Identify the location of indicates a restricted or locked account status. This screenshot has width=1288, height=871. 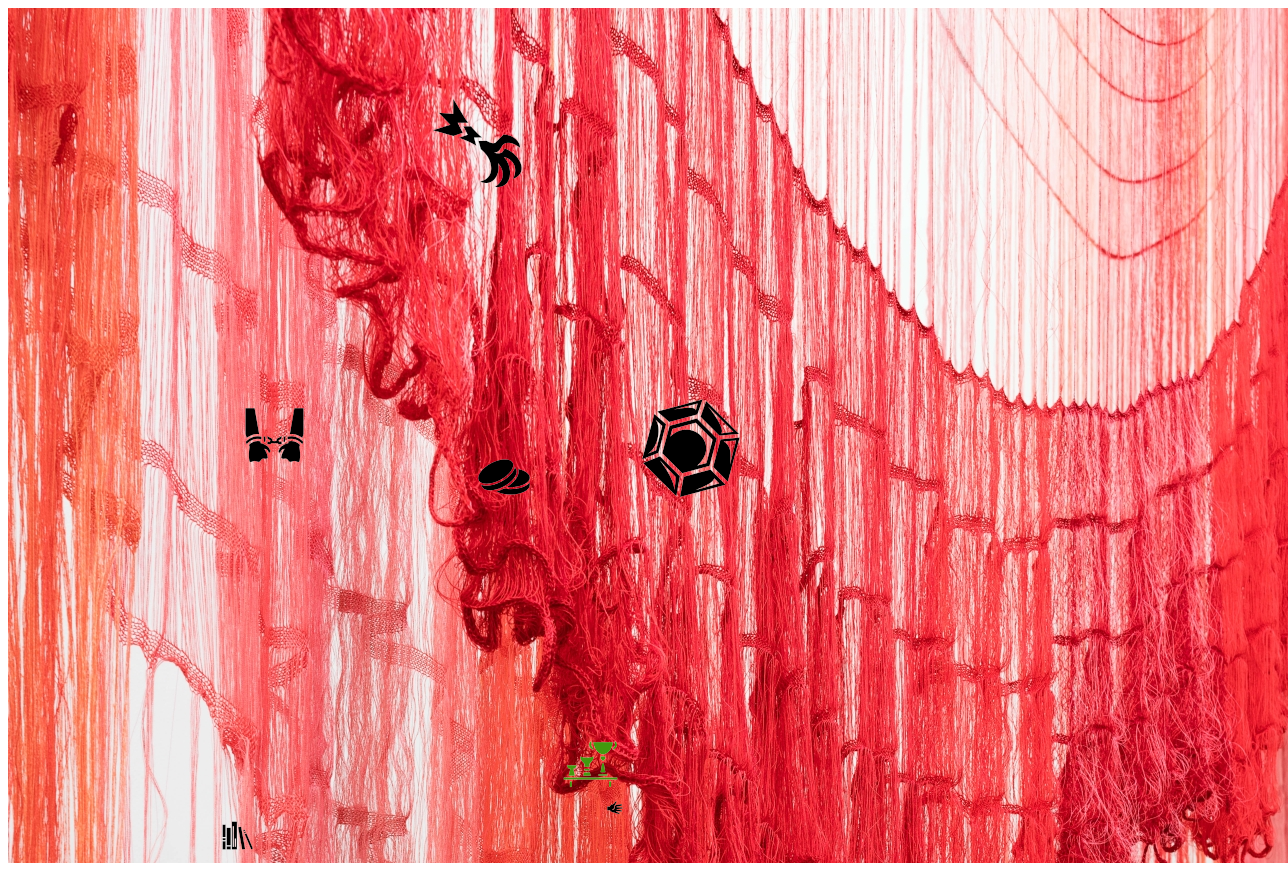
(274, 437).